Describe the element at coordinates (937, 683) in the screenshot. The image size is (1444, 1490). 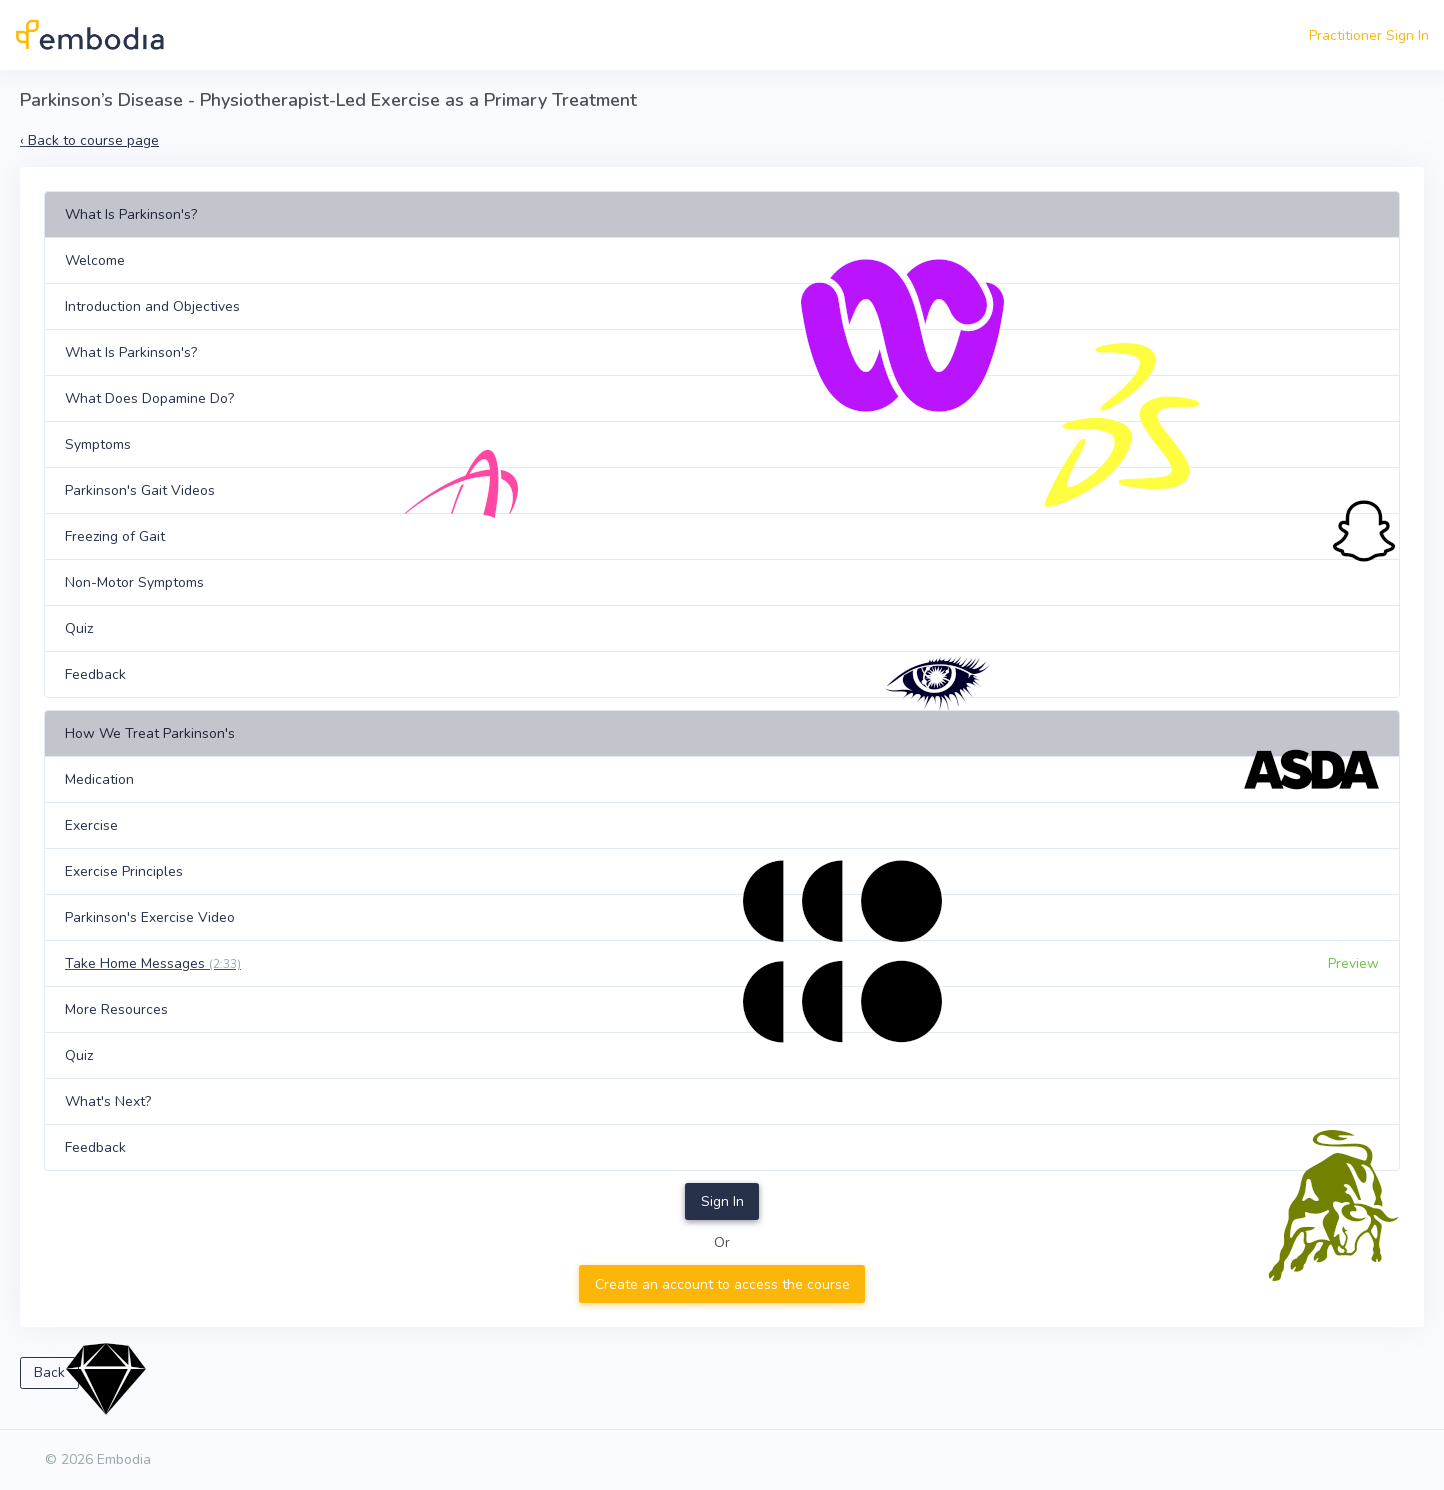
I see `apache cassandra database logo` at that location.